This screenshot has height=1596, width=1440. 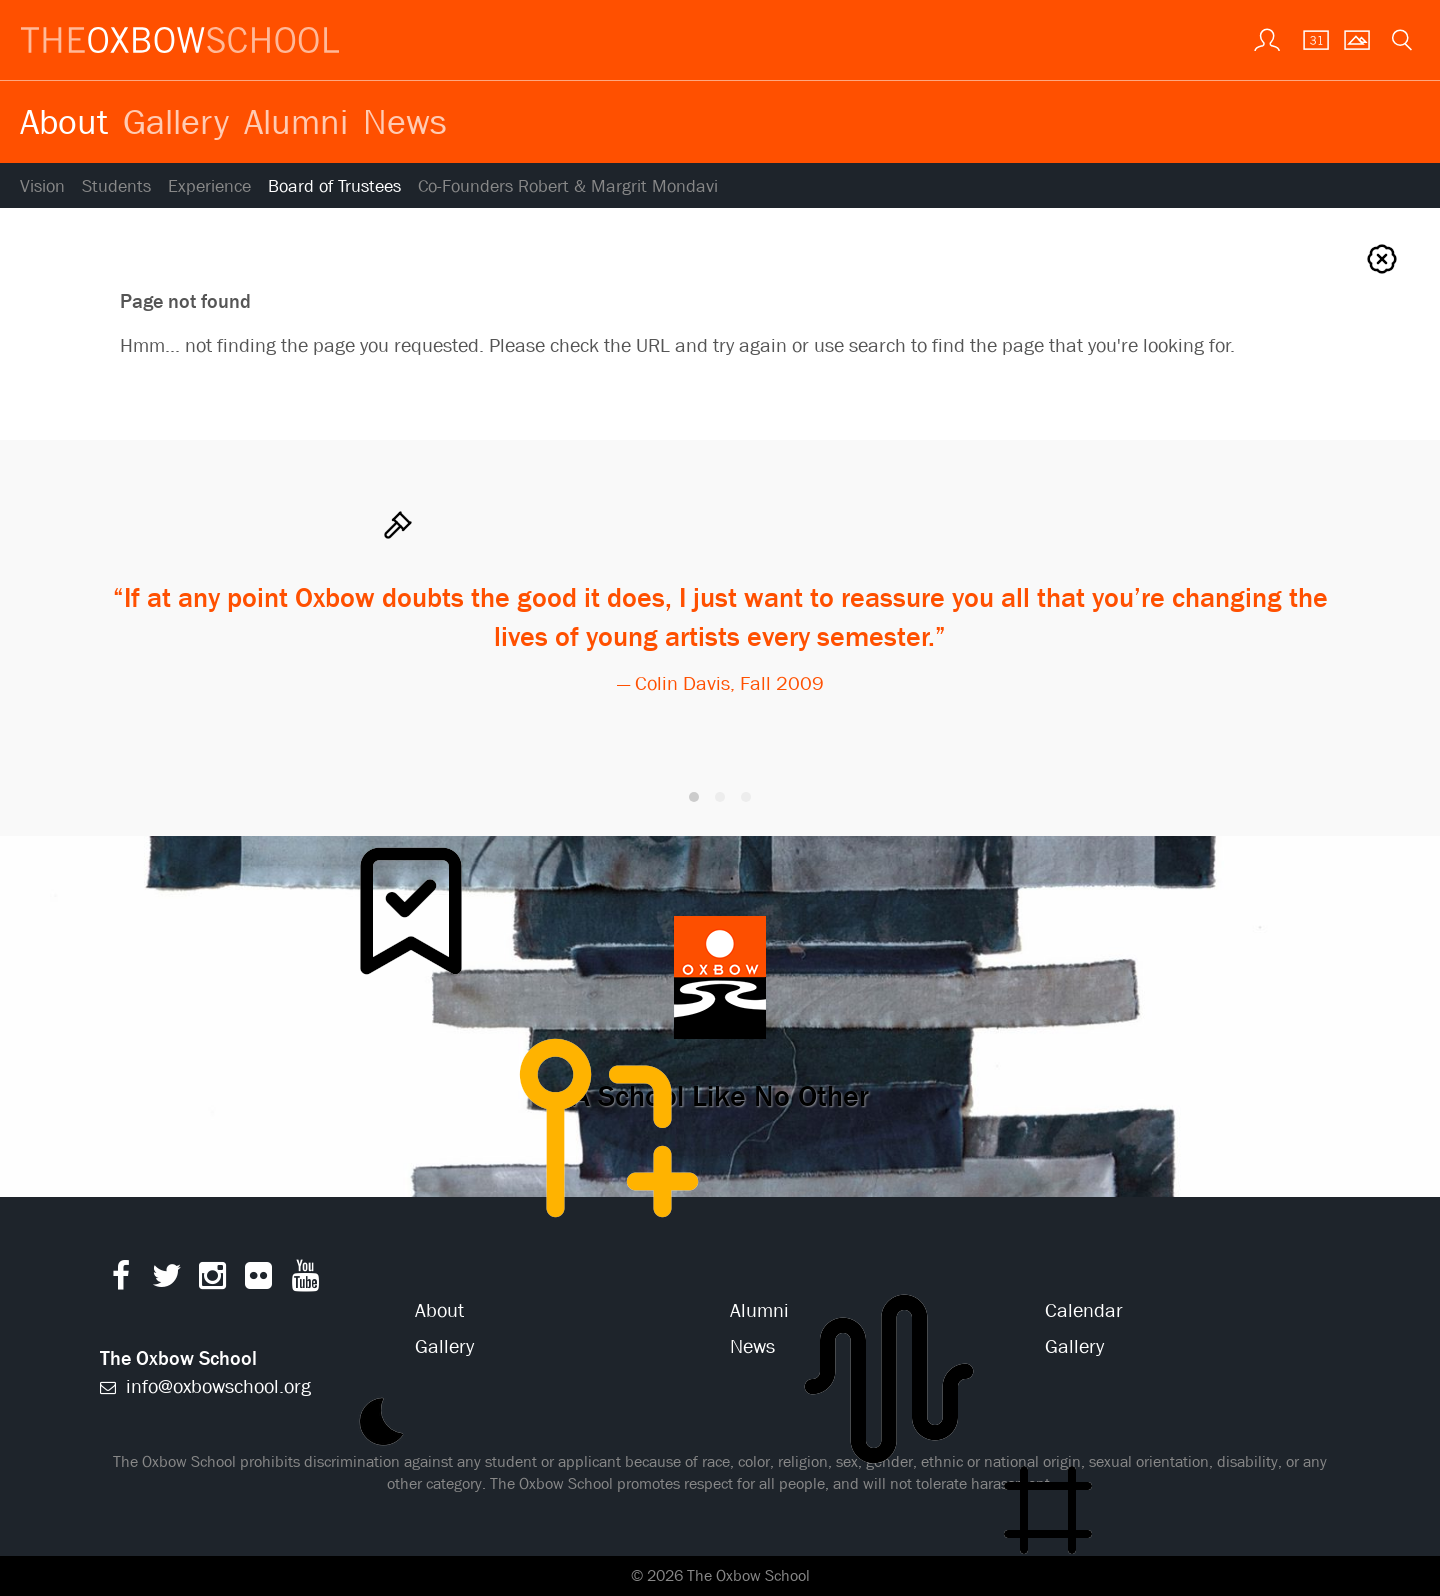 I want to click on enable bedtime or sleep mode, so click(x=383, y=1421).